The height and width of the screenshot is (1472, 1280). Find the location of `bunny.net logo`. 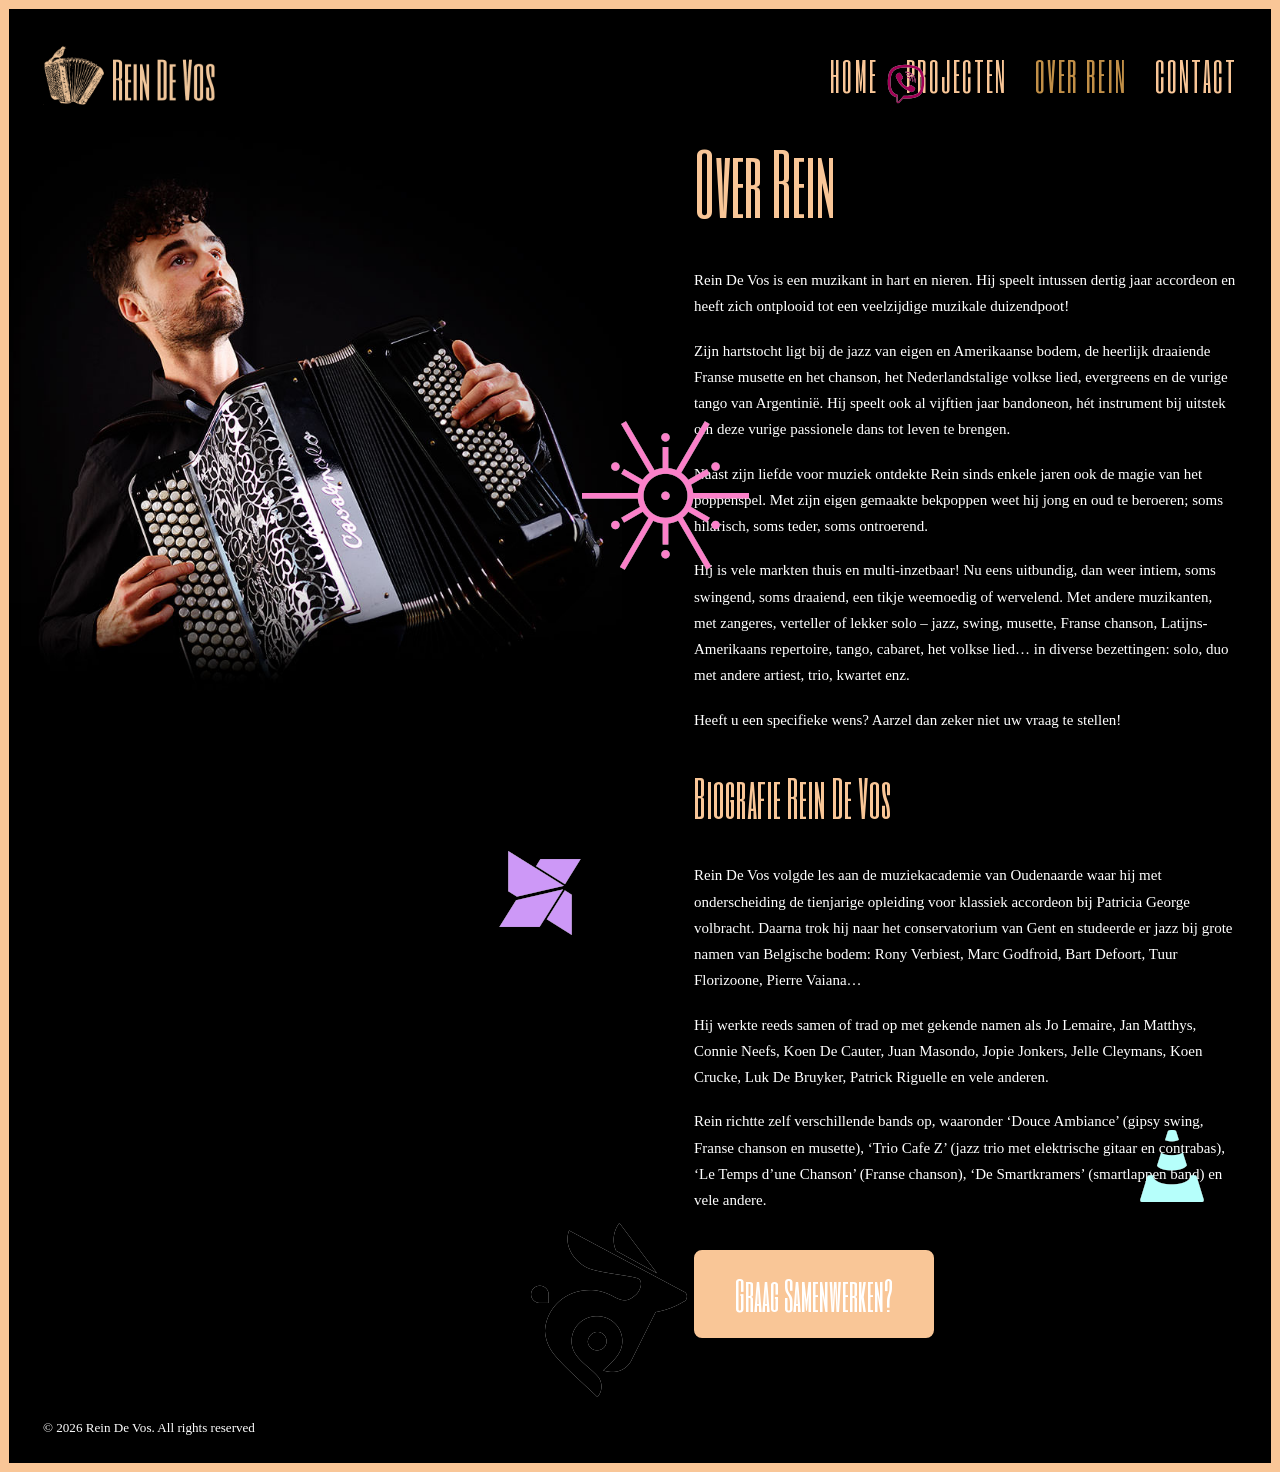

bunny.net logo is located at coordinates (609, 1310).